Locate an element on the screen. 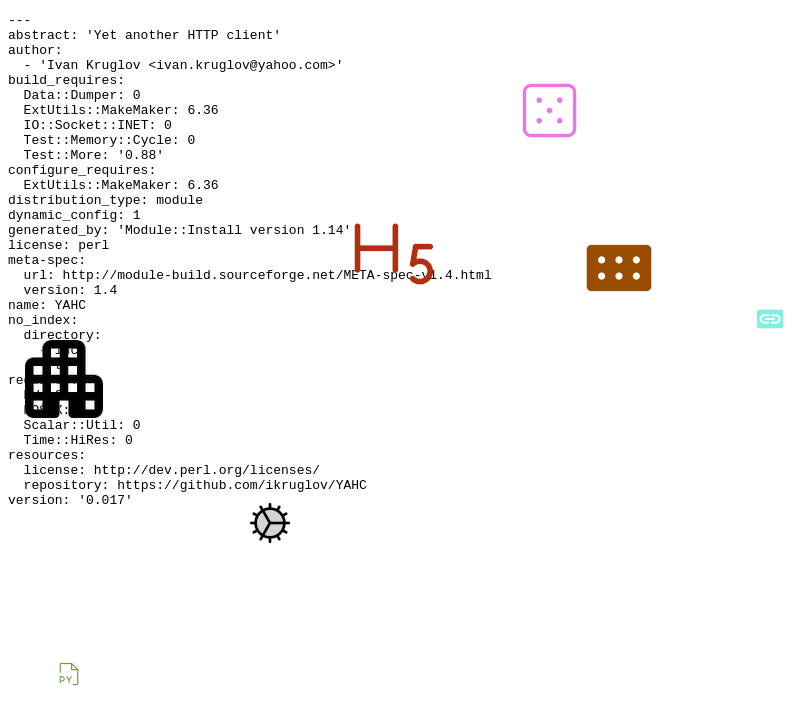 This screenshot has width=799, height=720. format text as heading level 5 is located at coordinates (389, 252).